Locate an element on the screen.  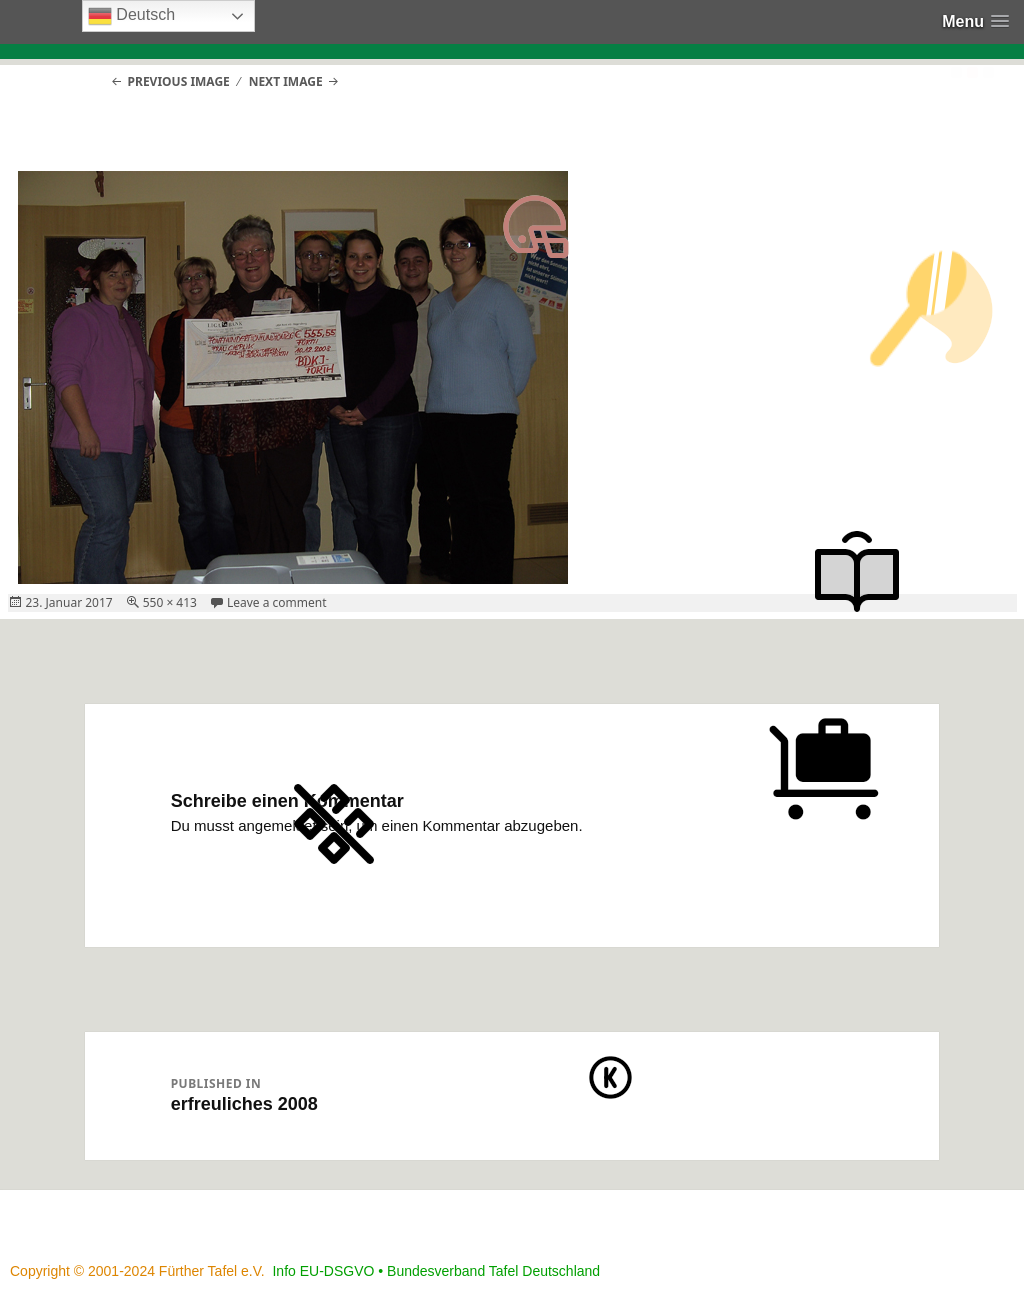
view user profile or account details is located at coordinates (857, 570).